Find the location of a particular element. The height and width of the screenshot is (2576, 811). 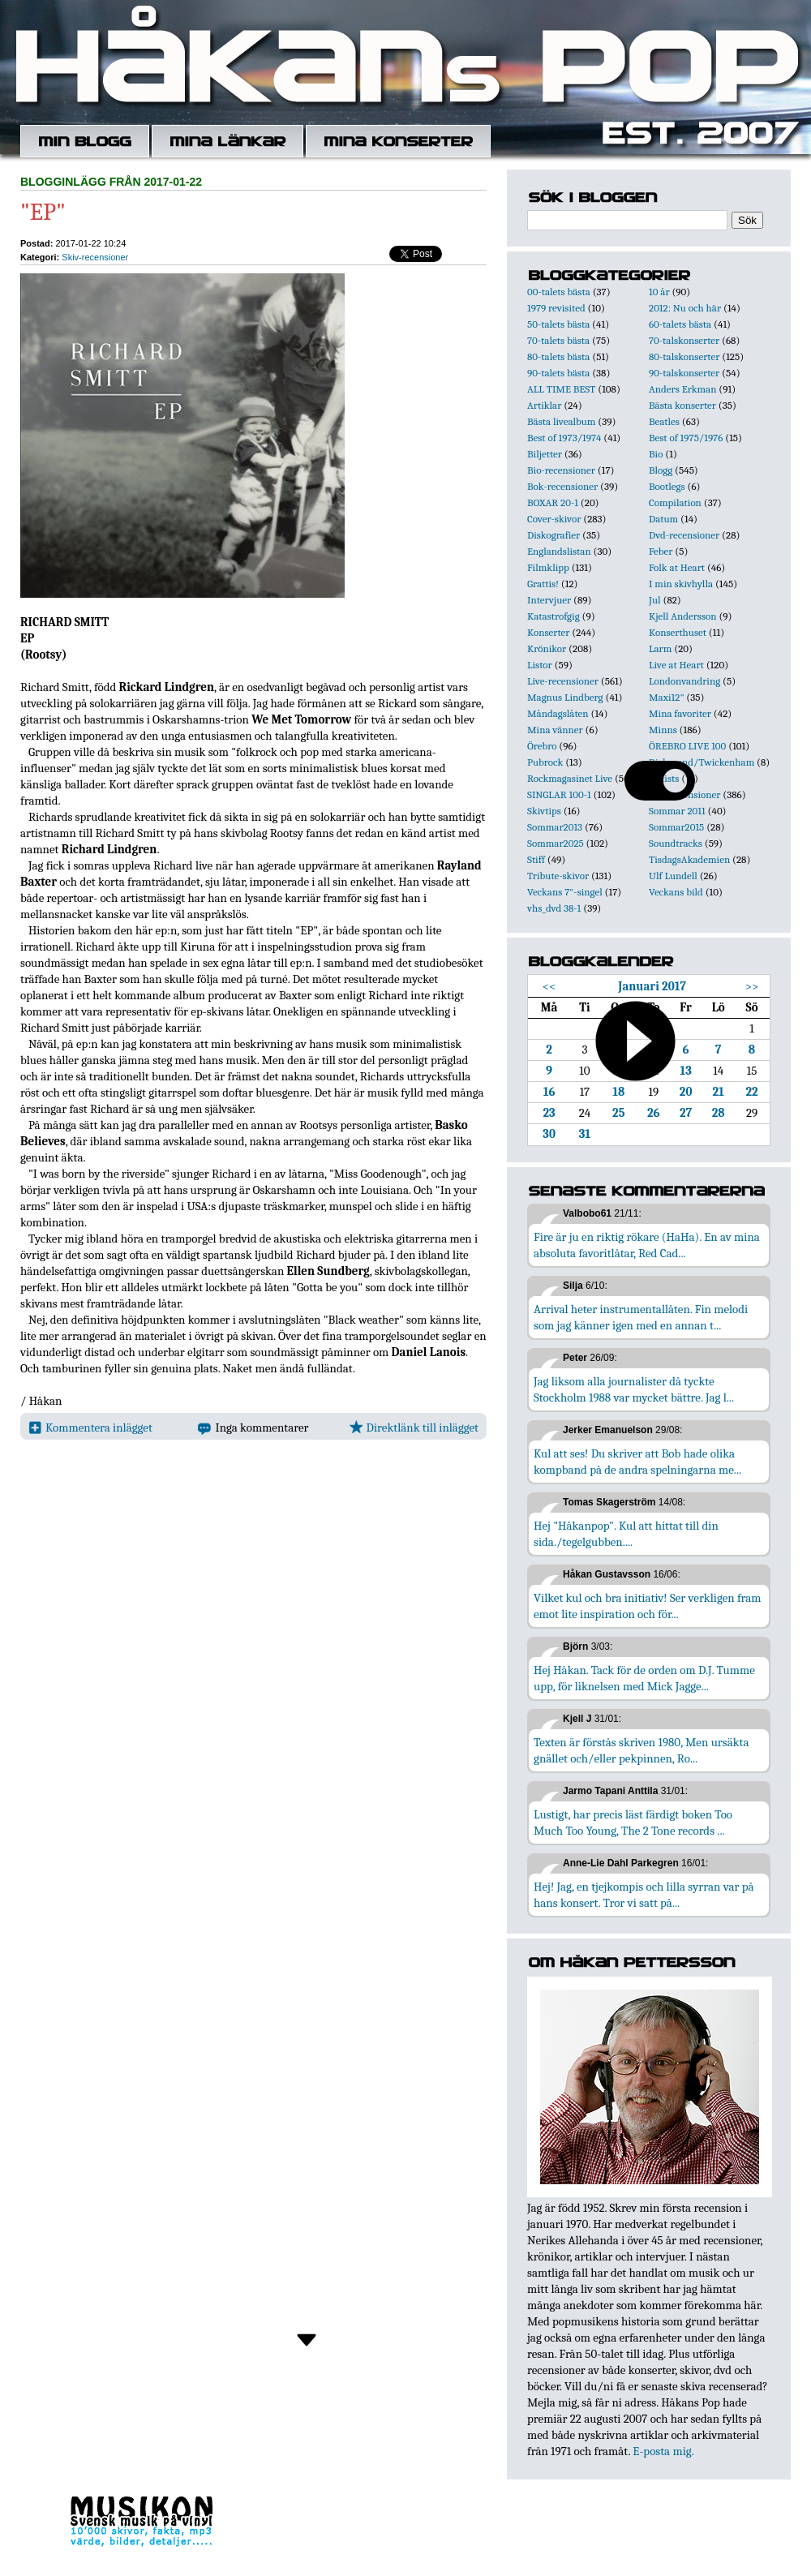

expand a dropdown menu is located at coordinates (307, 2340).